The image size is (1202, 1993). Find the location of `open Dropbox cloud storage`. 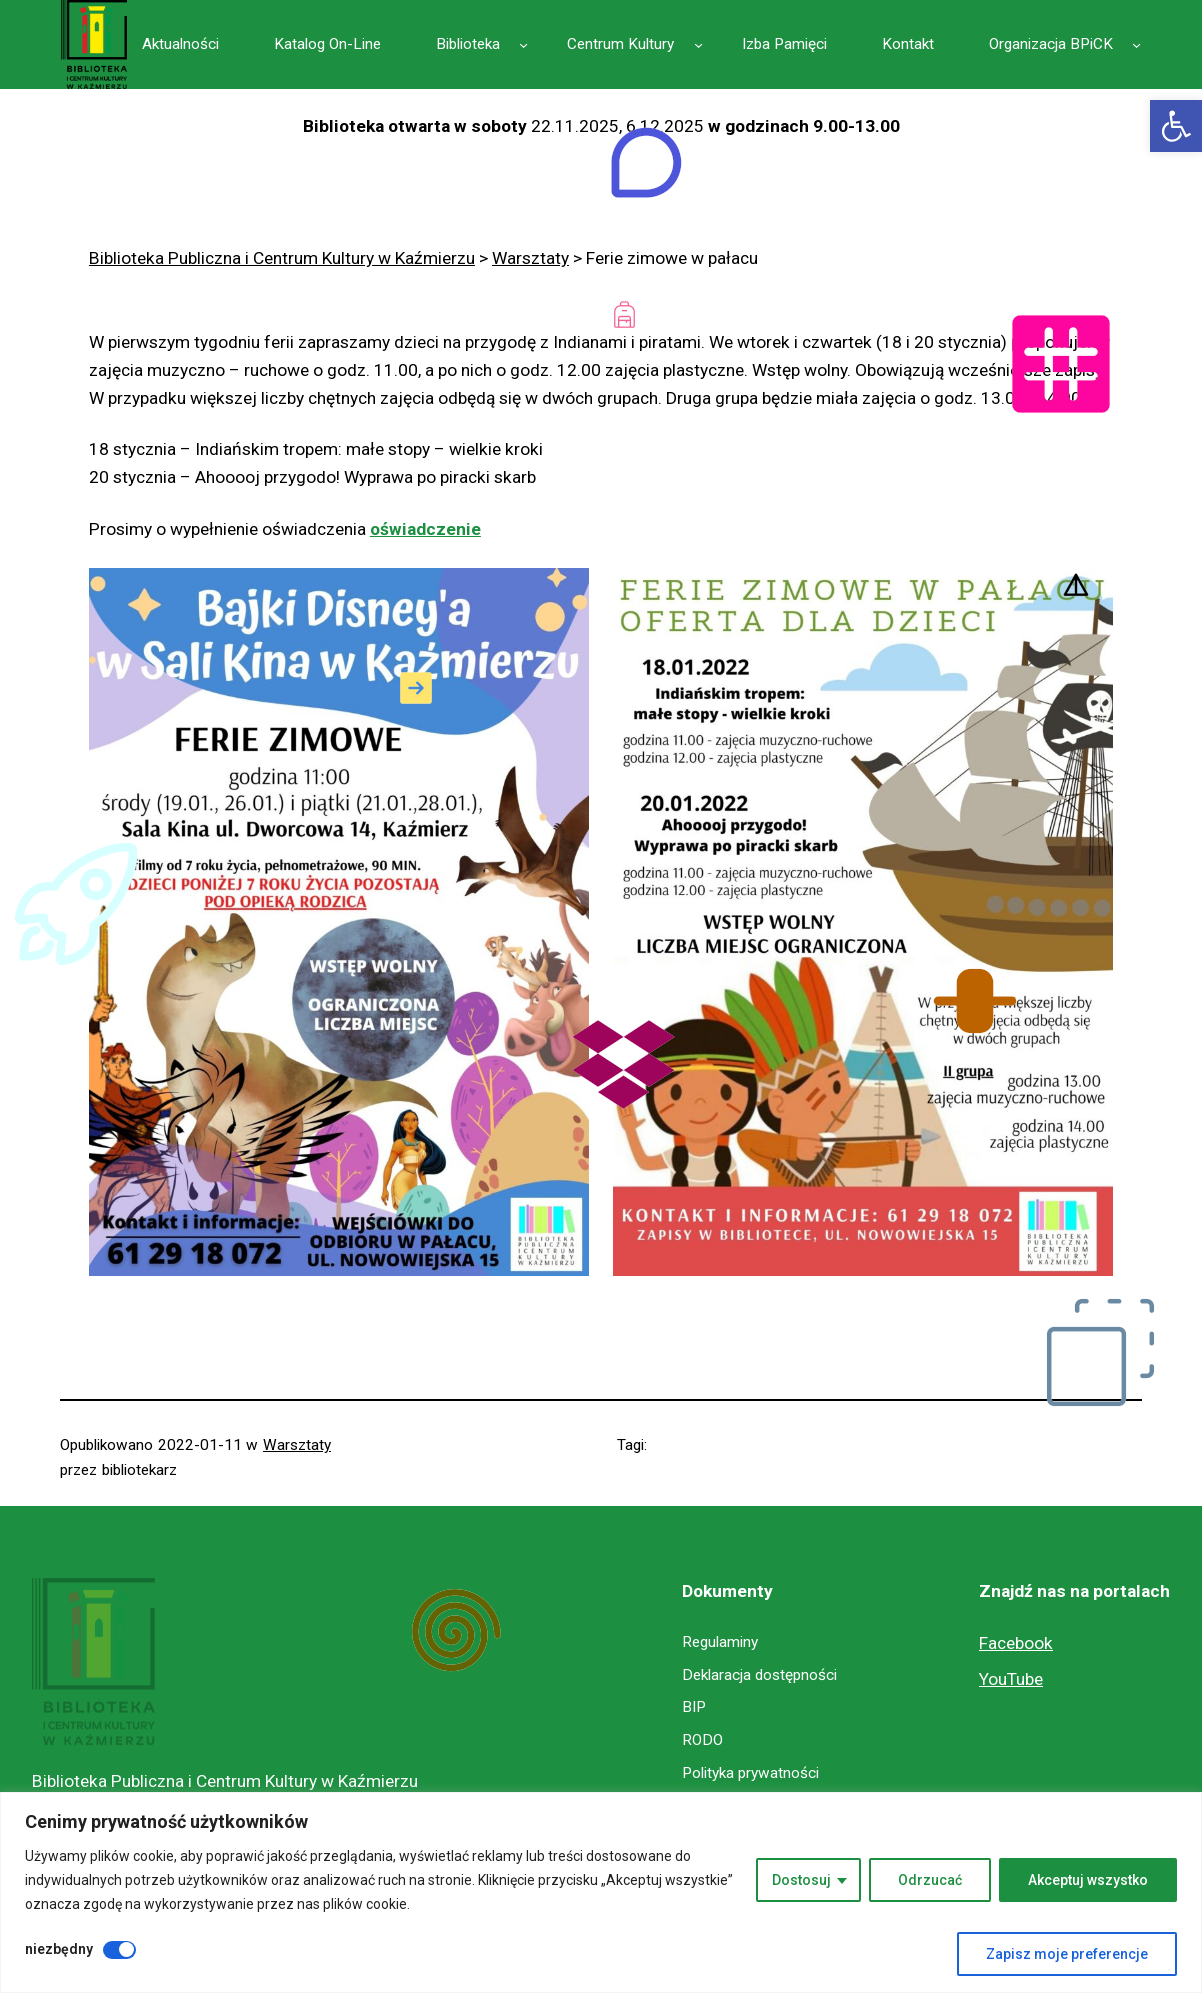

open Dropbox cloud storage is located at coordinates (623, 1064).